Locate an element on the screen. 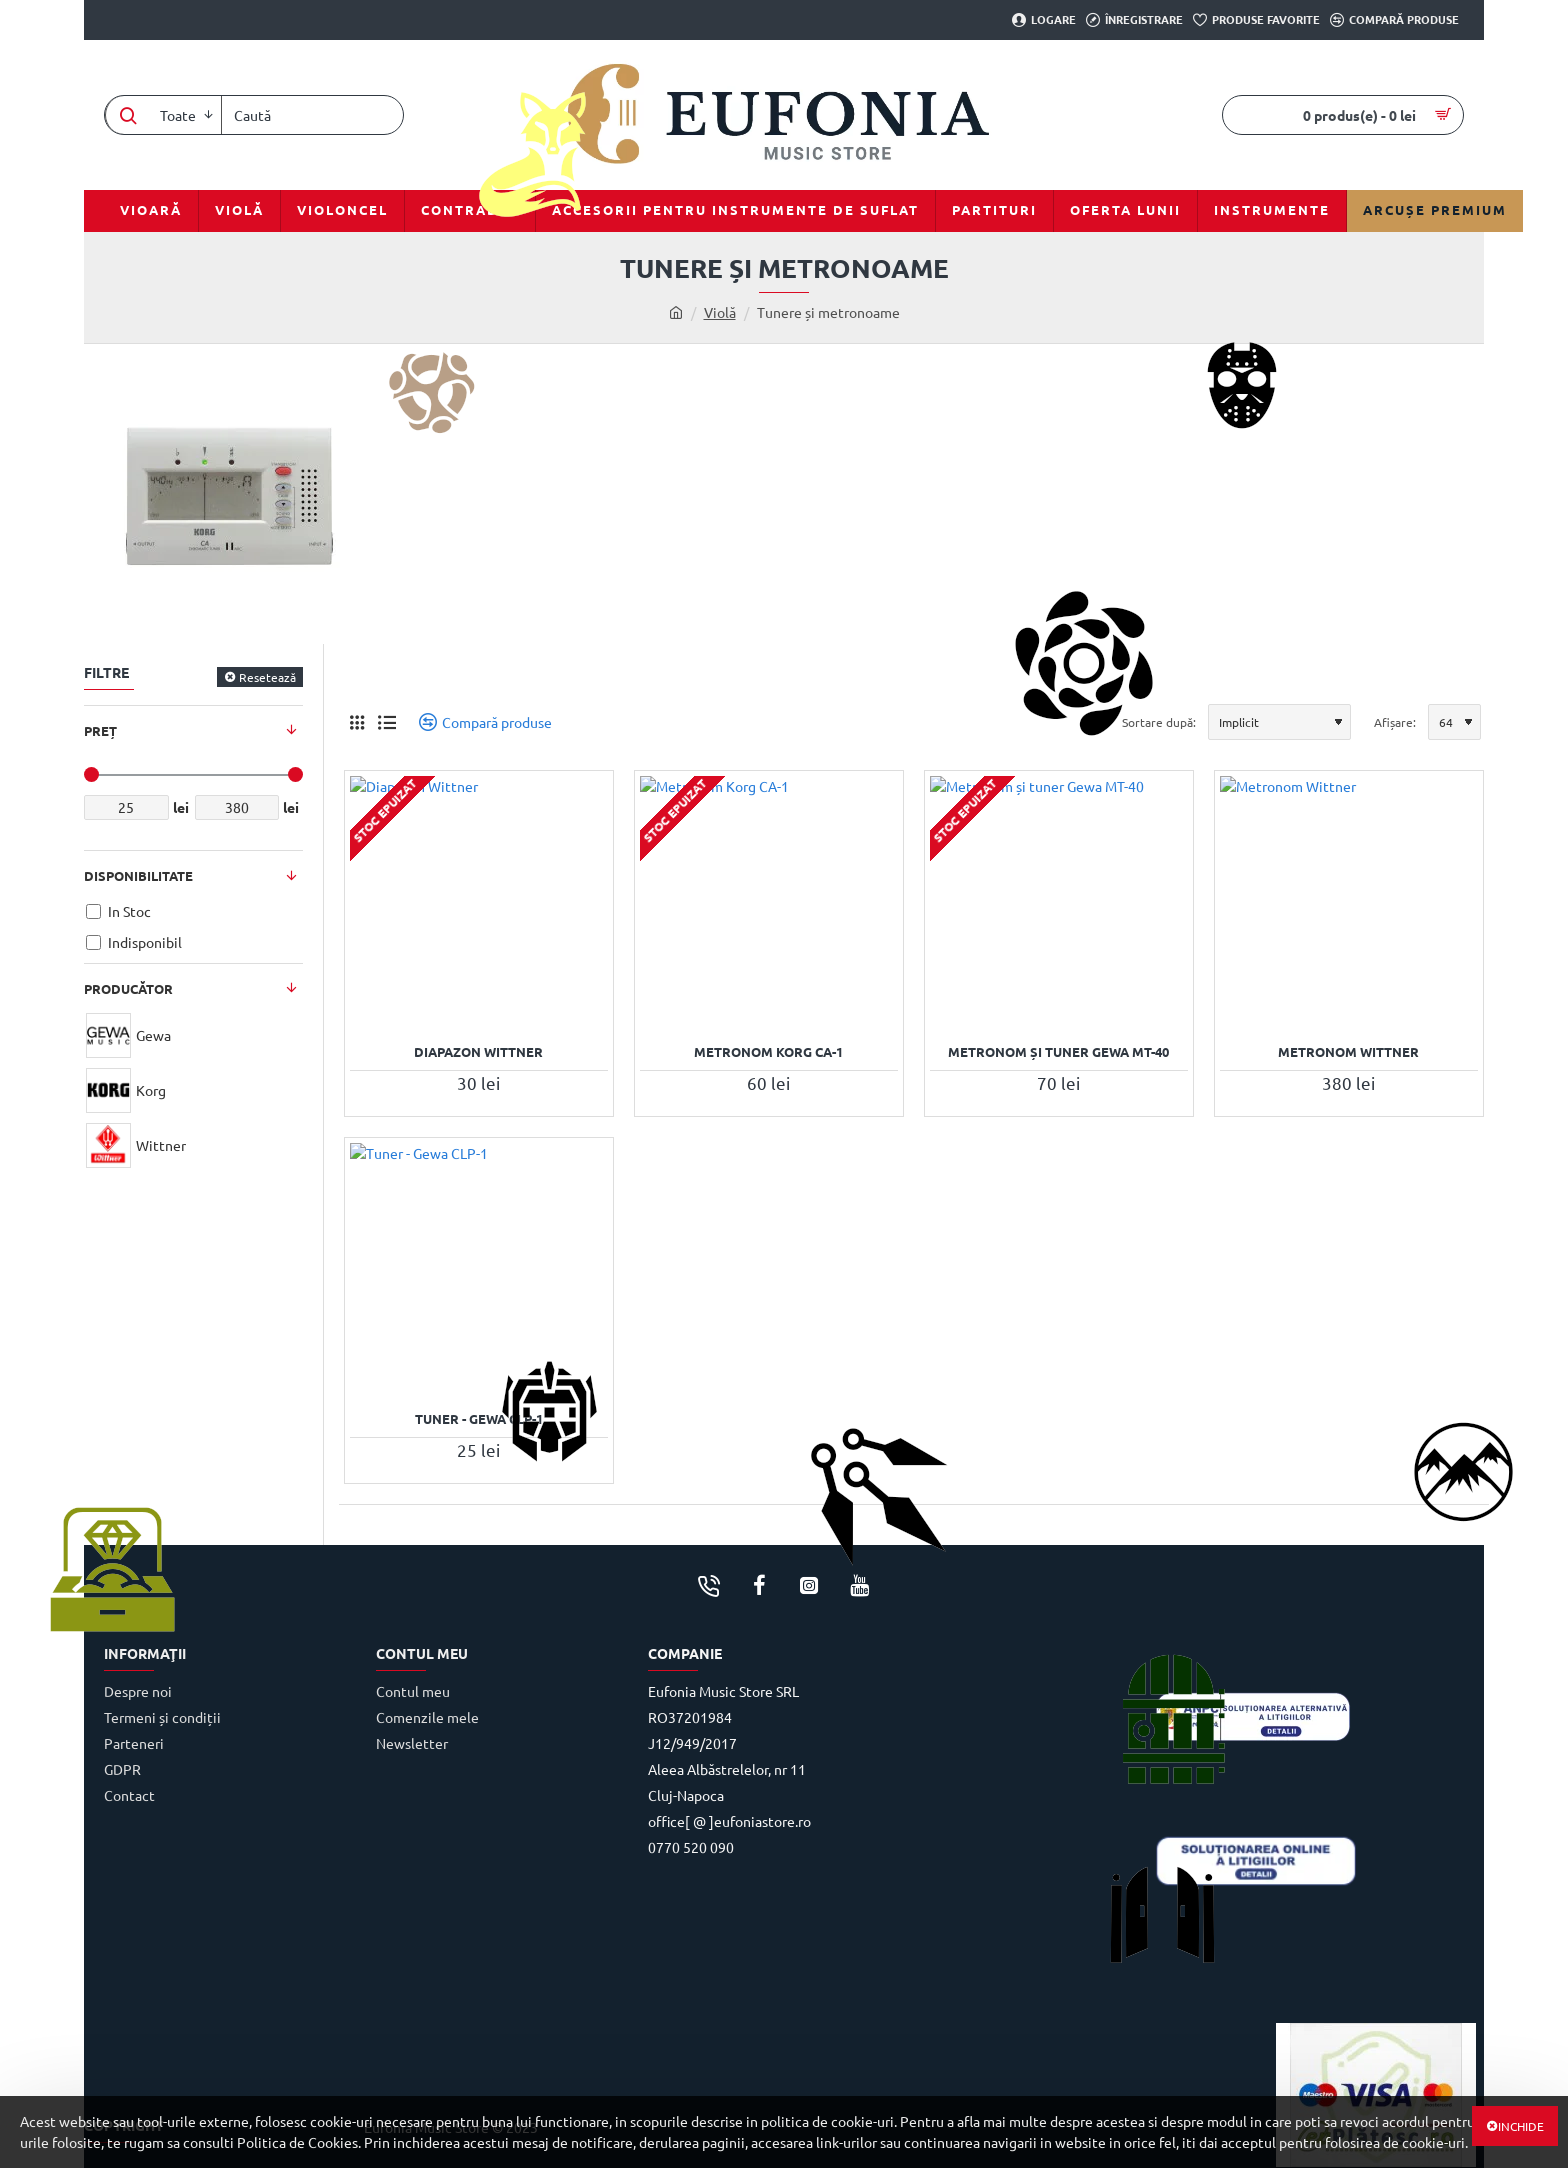  enter a new area or level is located at coordinates (1162, 1911).